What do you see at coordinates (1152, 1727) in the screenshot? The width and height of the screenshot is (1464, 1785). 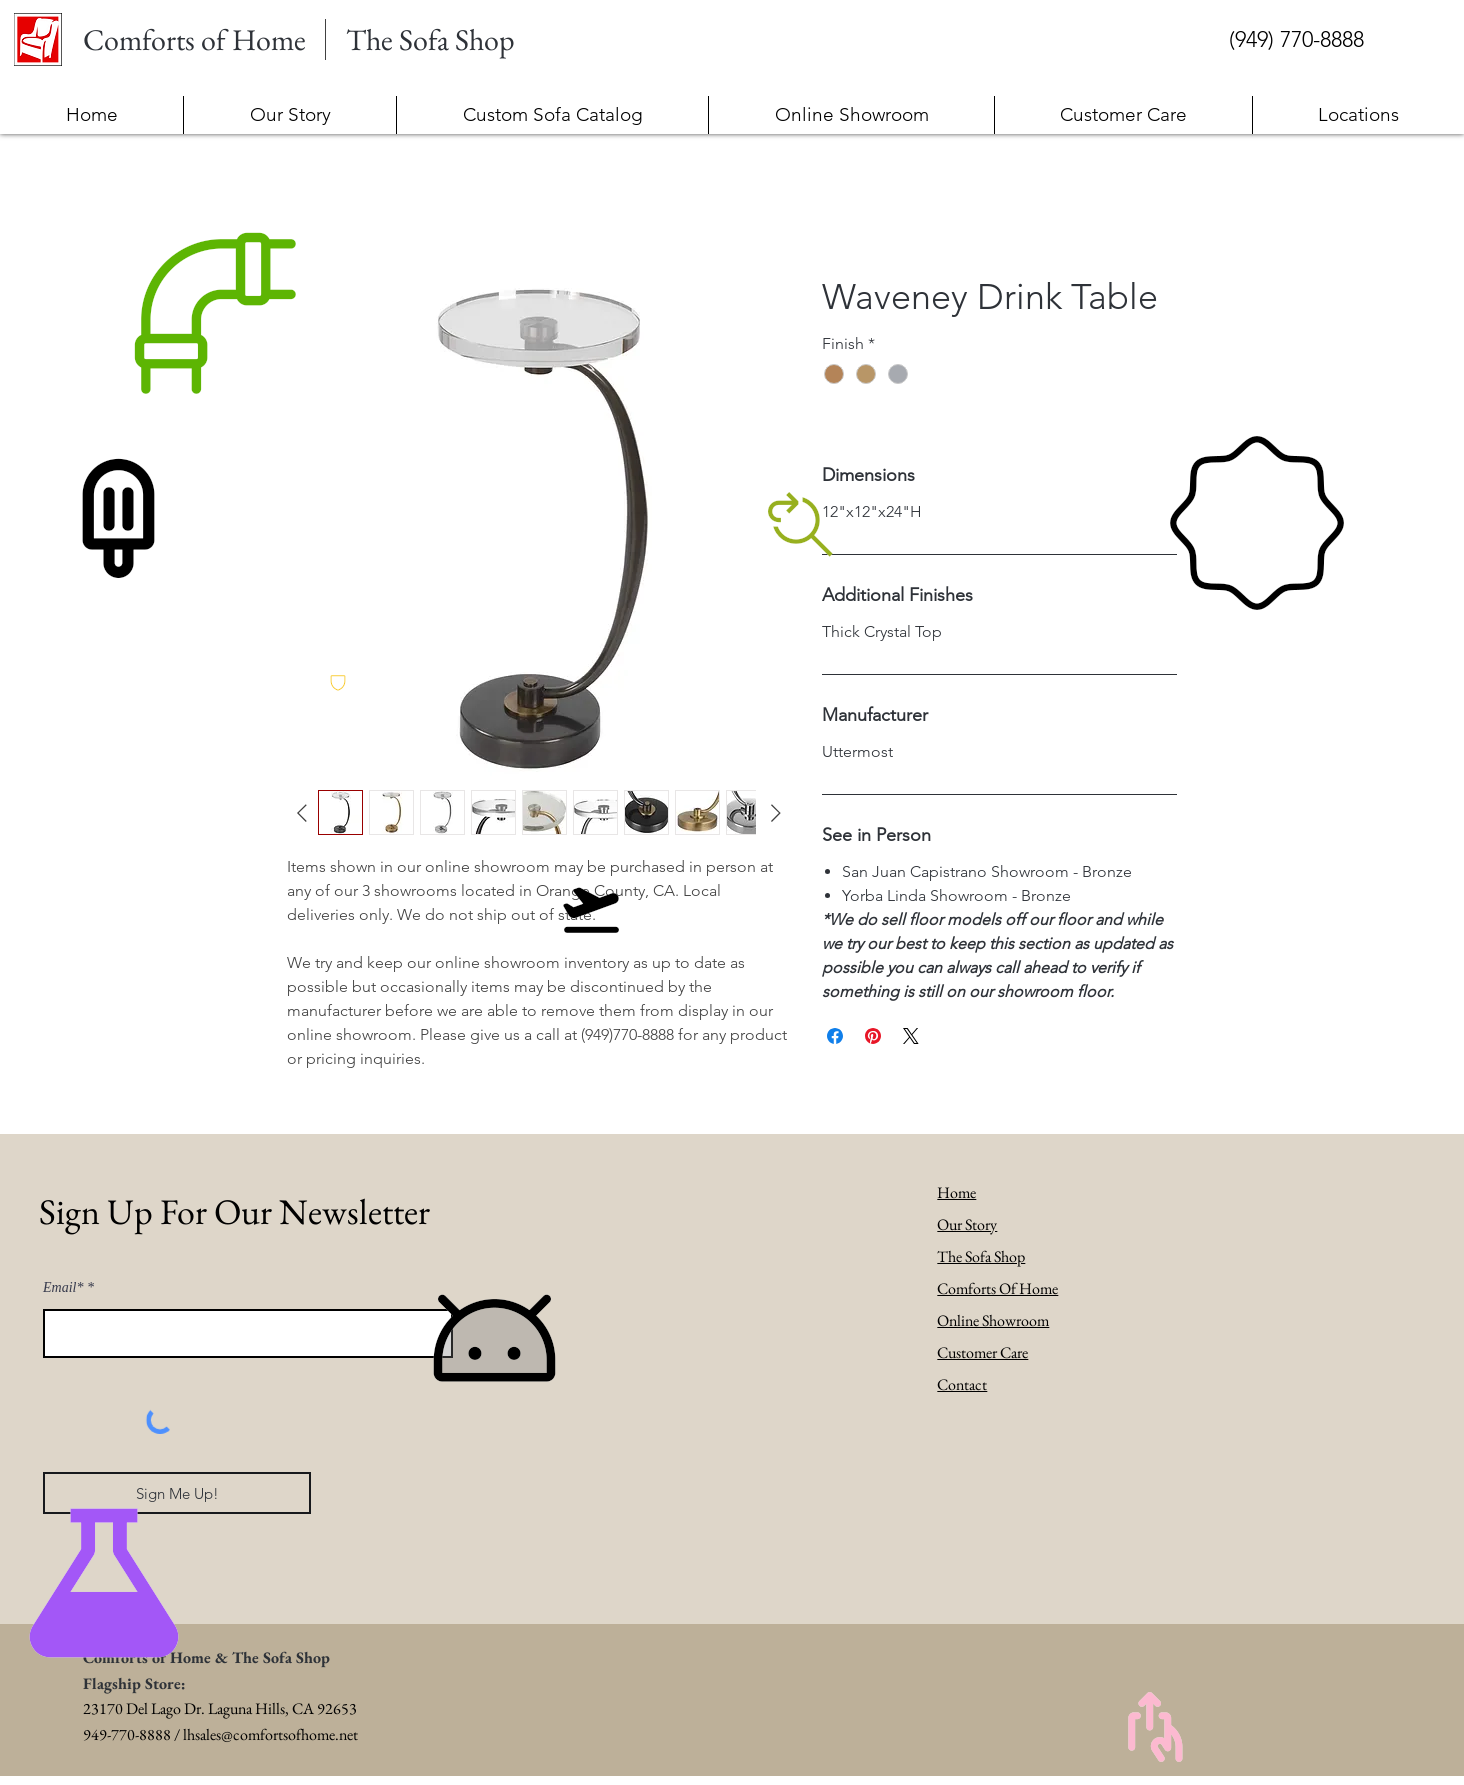 I see `deposit or transfer funds` at bounding box center [1152, 1727].